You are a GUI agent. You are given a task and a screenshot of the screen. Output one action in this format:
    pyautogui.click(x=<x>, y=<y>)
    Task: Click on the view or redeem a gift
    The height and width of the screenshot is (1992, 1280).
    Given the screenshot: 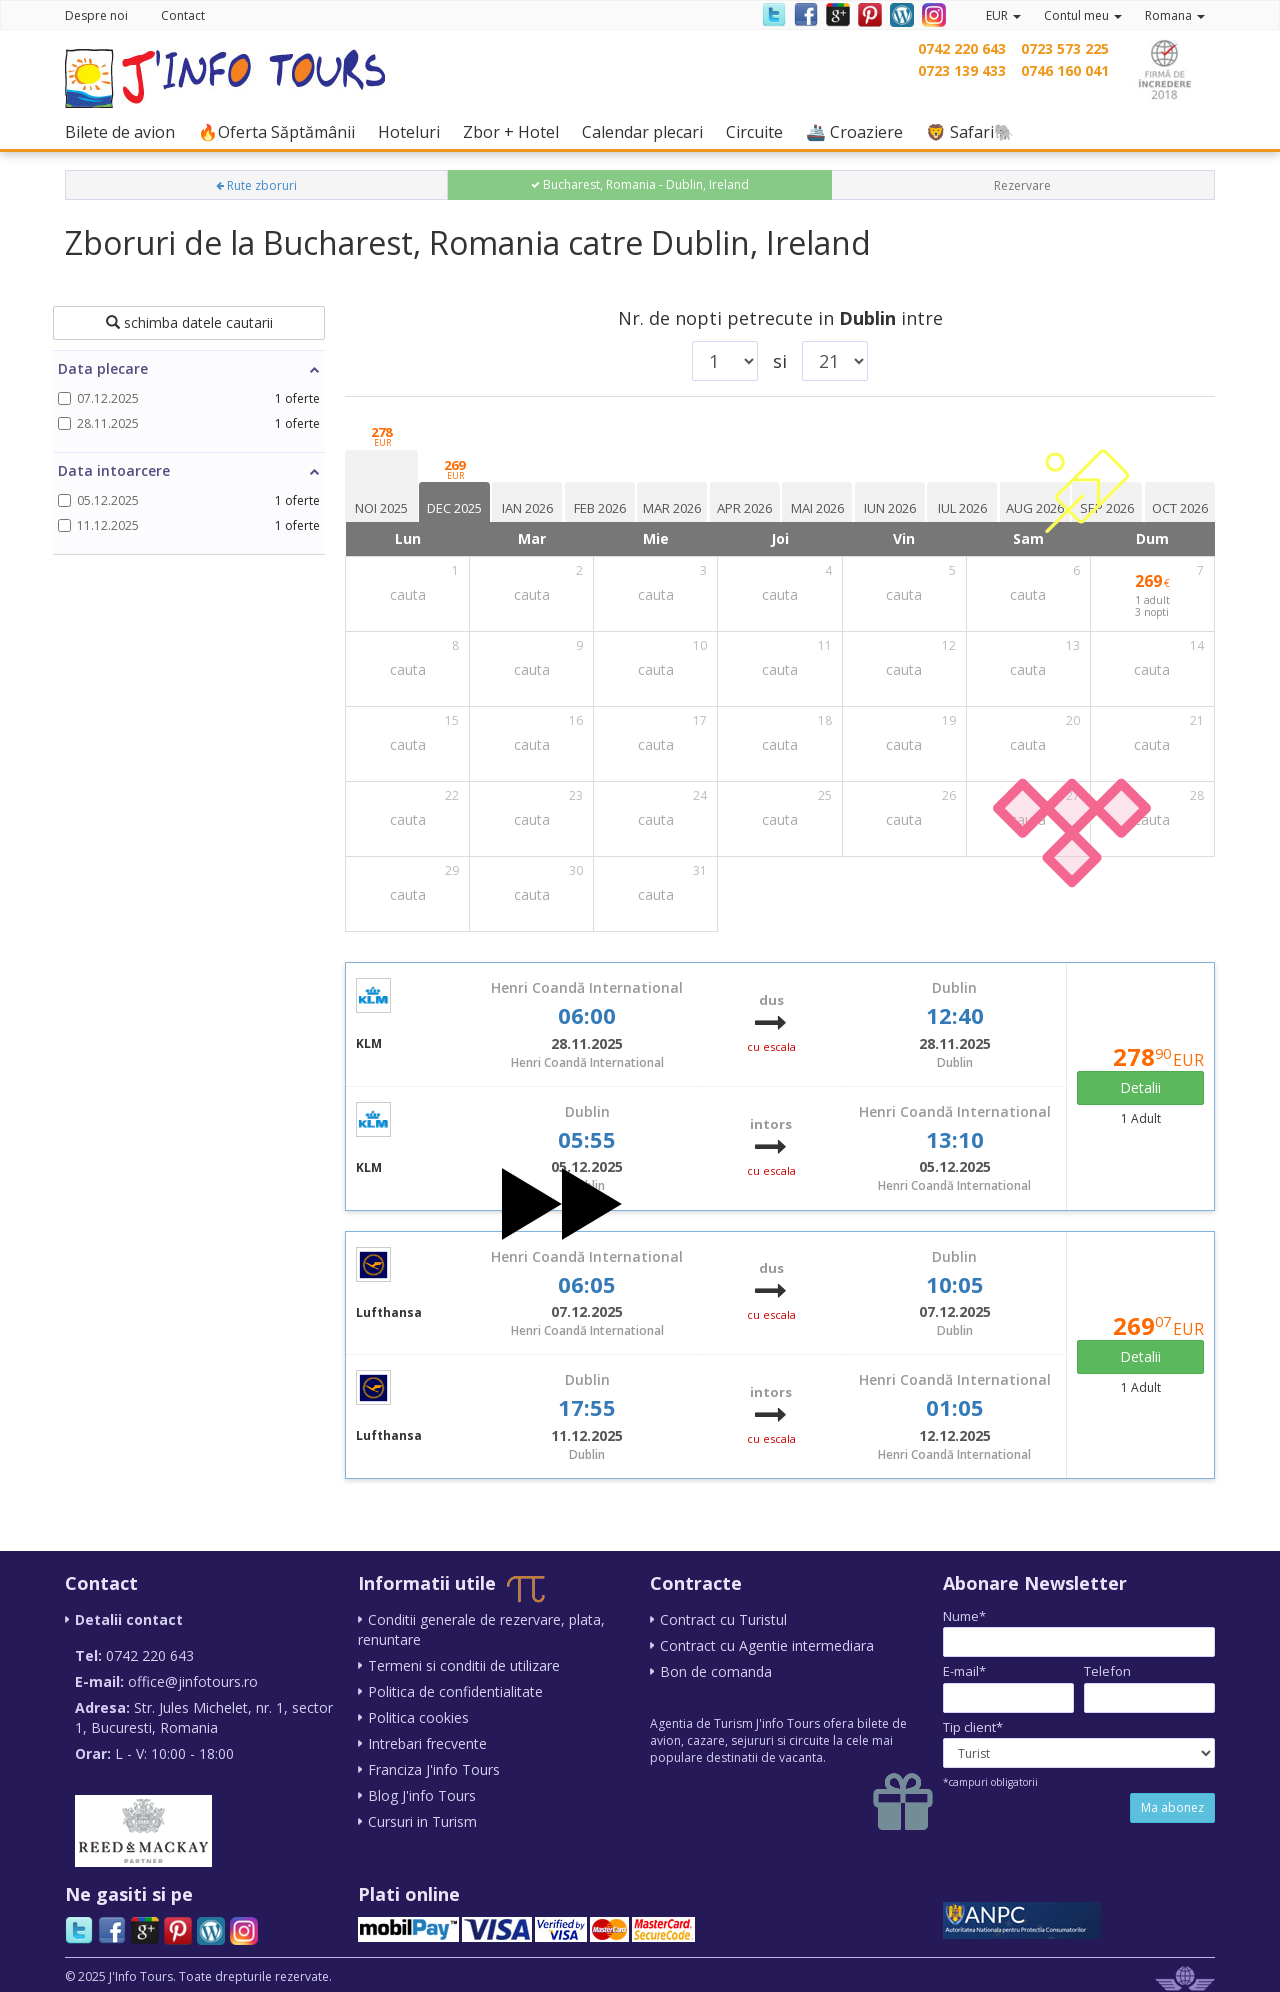 What is the action you would take?
    pyautogui.click(x=903, y=1805)
    